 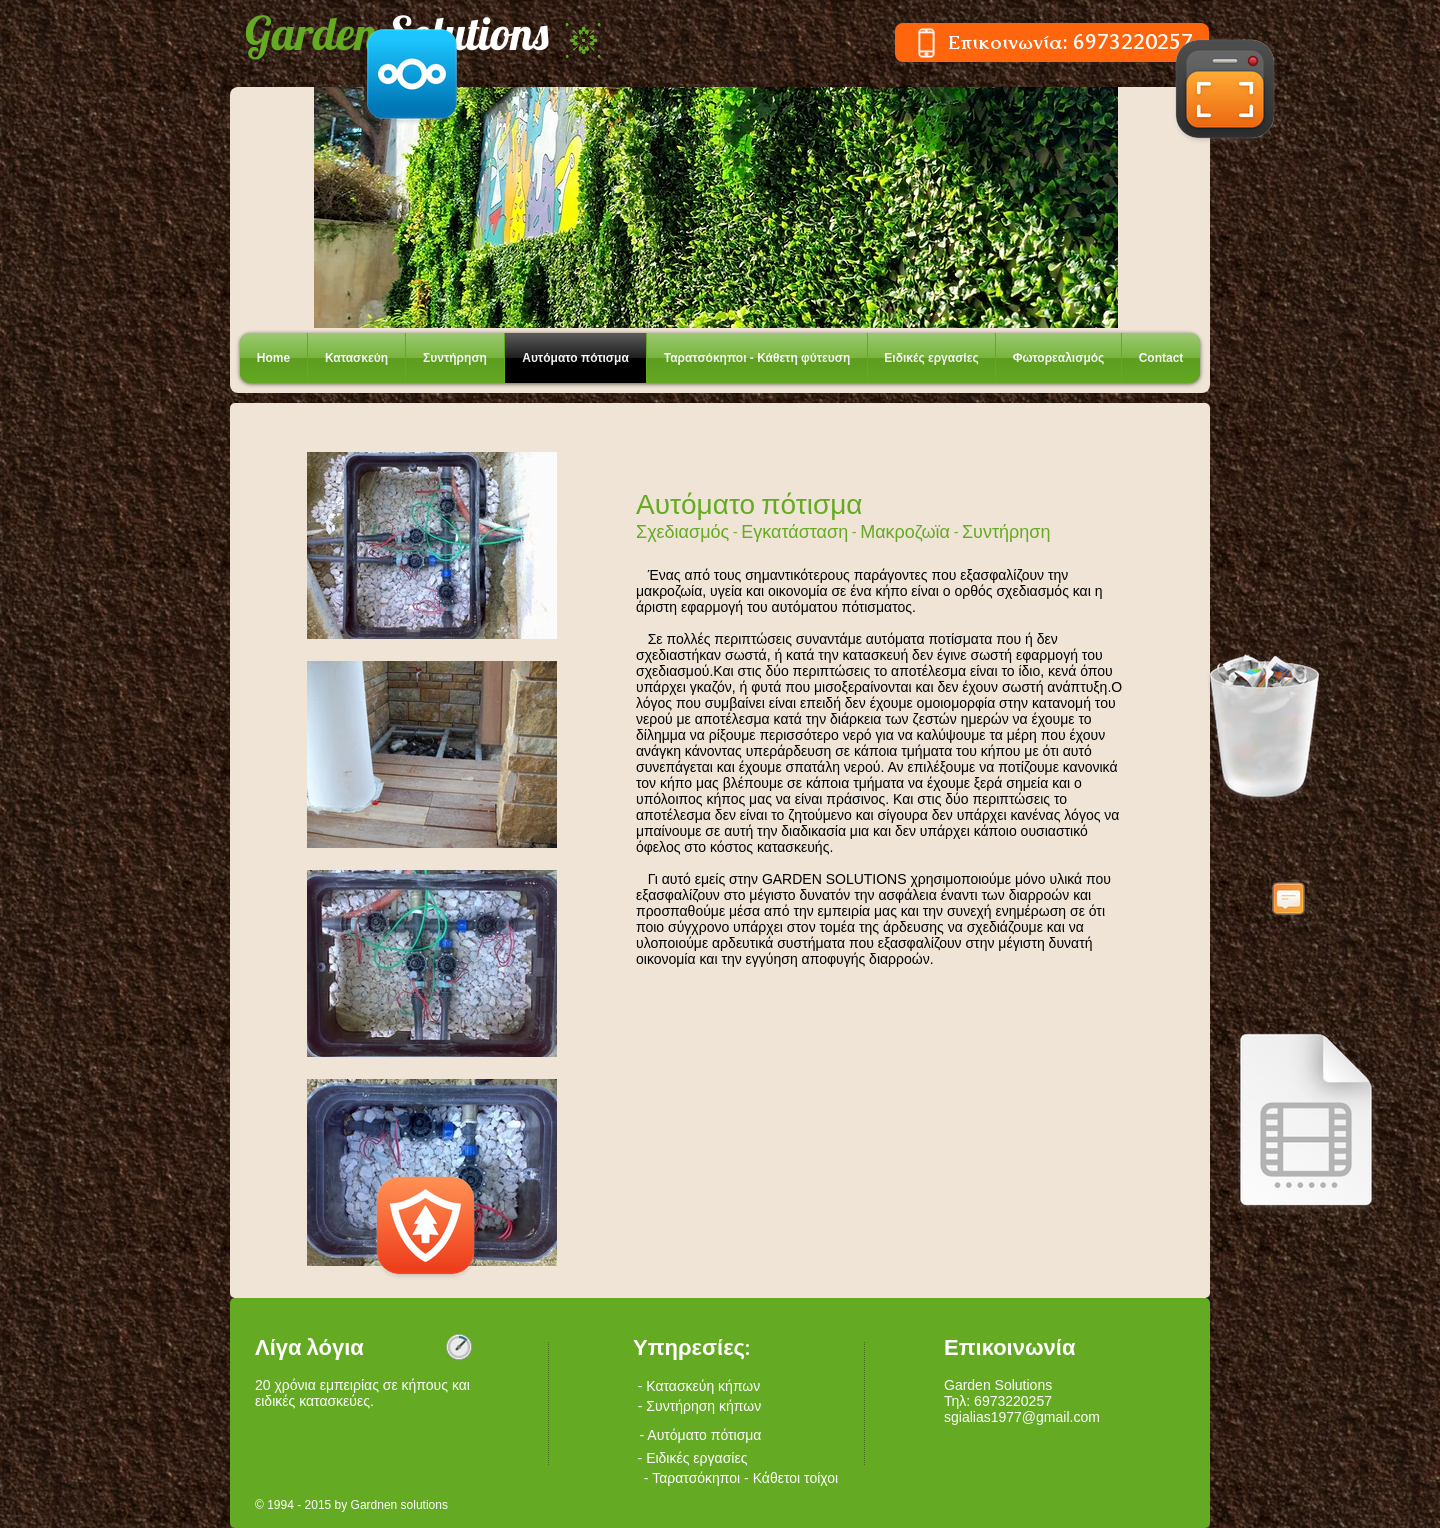 What do you see at coordinates (412, 74) in the screenshot?
I see `open ownCloud file sync and sharing app` at bounding box center [412, 74].